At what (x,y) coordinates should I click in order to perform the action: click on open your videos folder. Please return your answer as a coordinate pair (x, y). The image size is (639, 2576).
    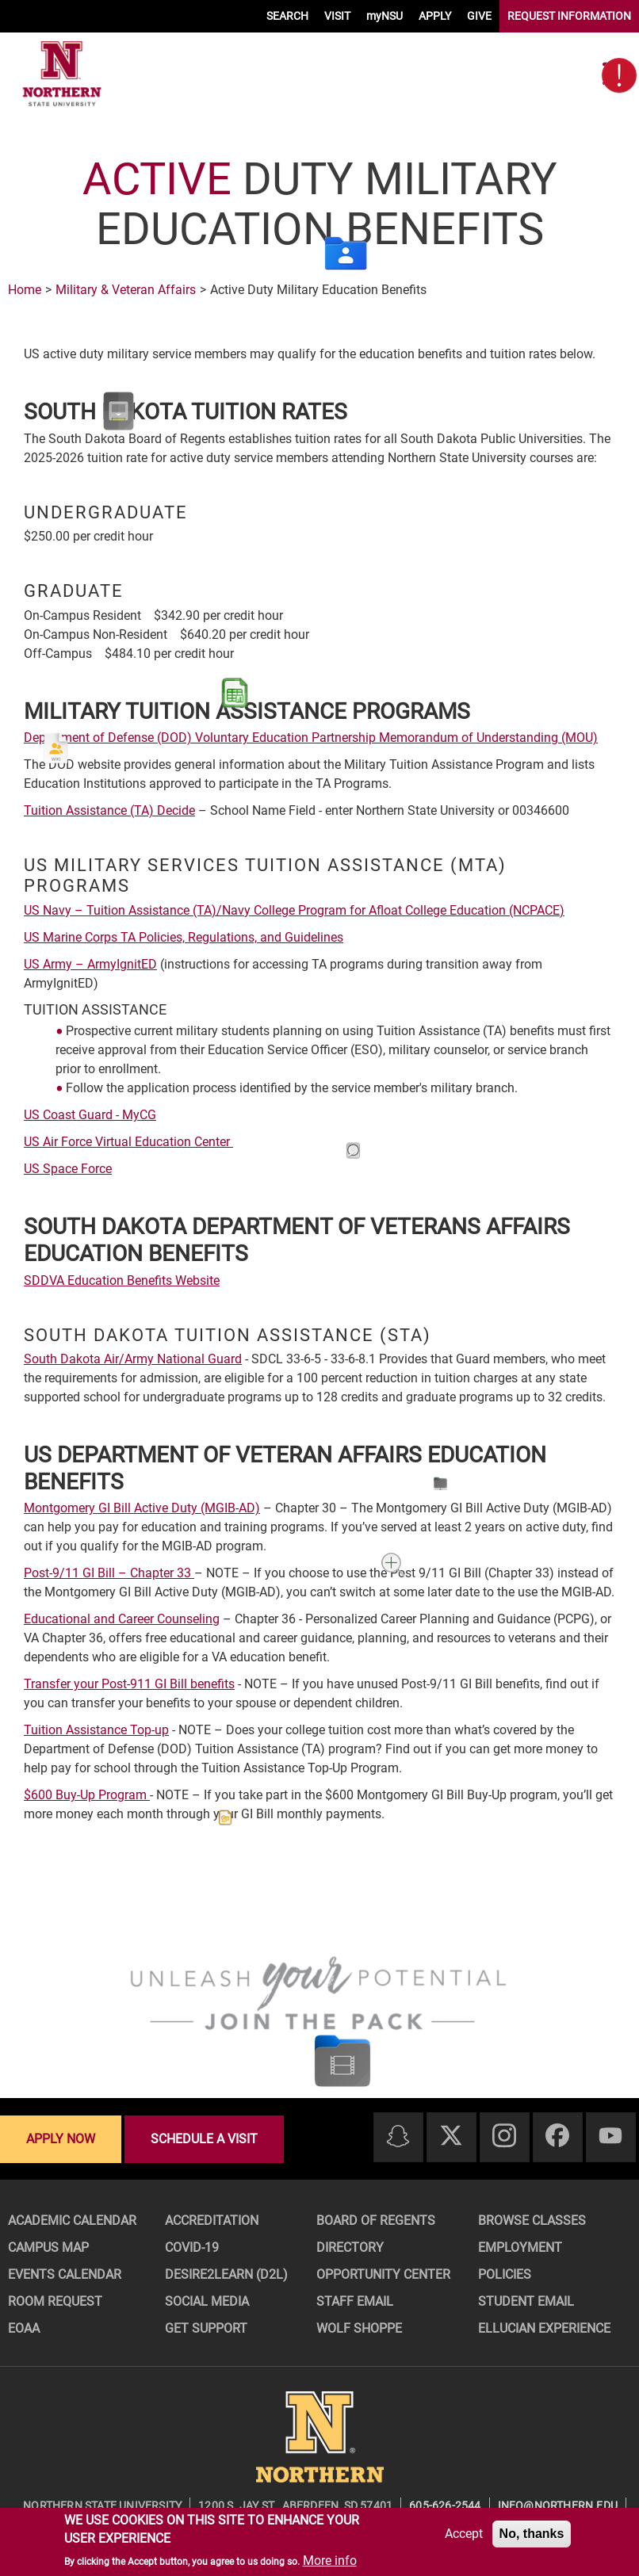
    Looking at the image, I should click on (342, 2061).